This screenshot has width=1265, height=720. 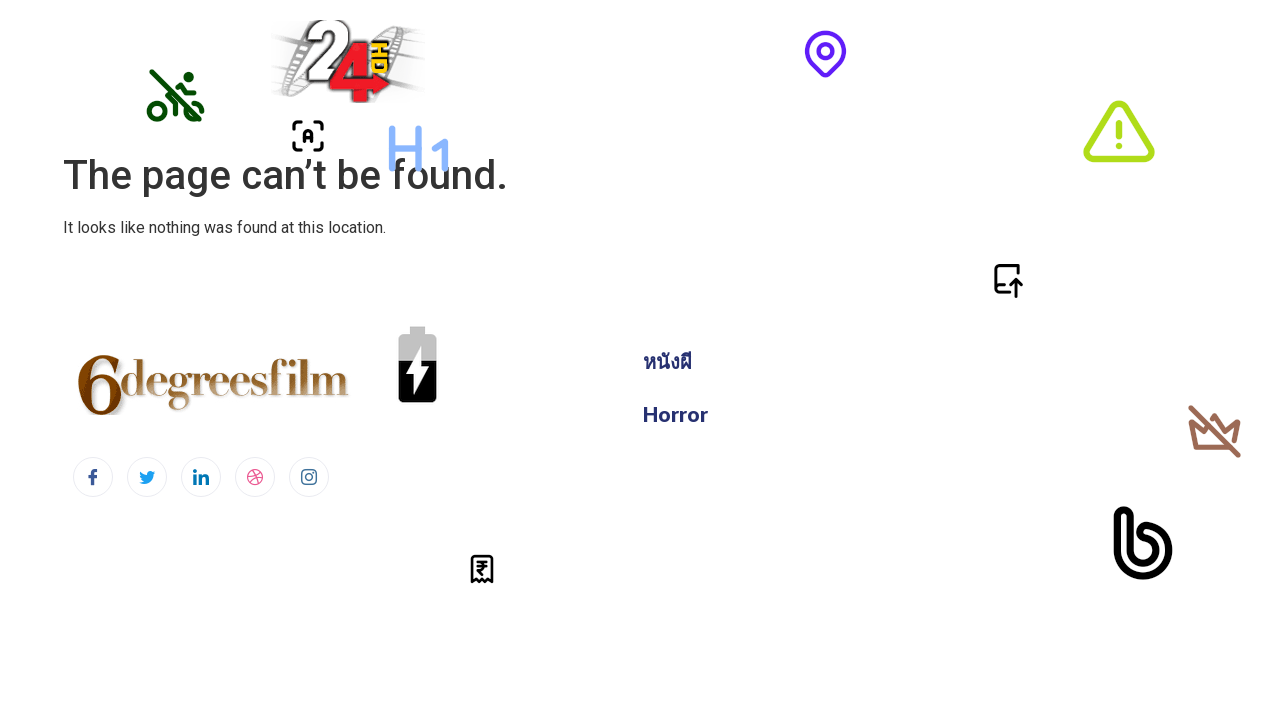 What do you see at coordinates (1143, 543) in the screenshot?
I see `bebo social network logo` at bounding box center [1143, 543].